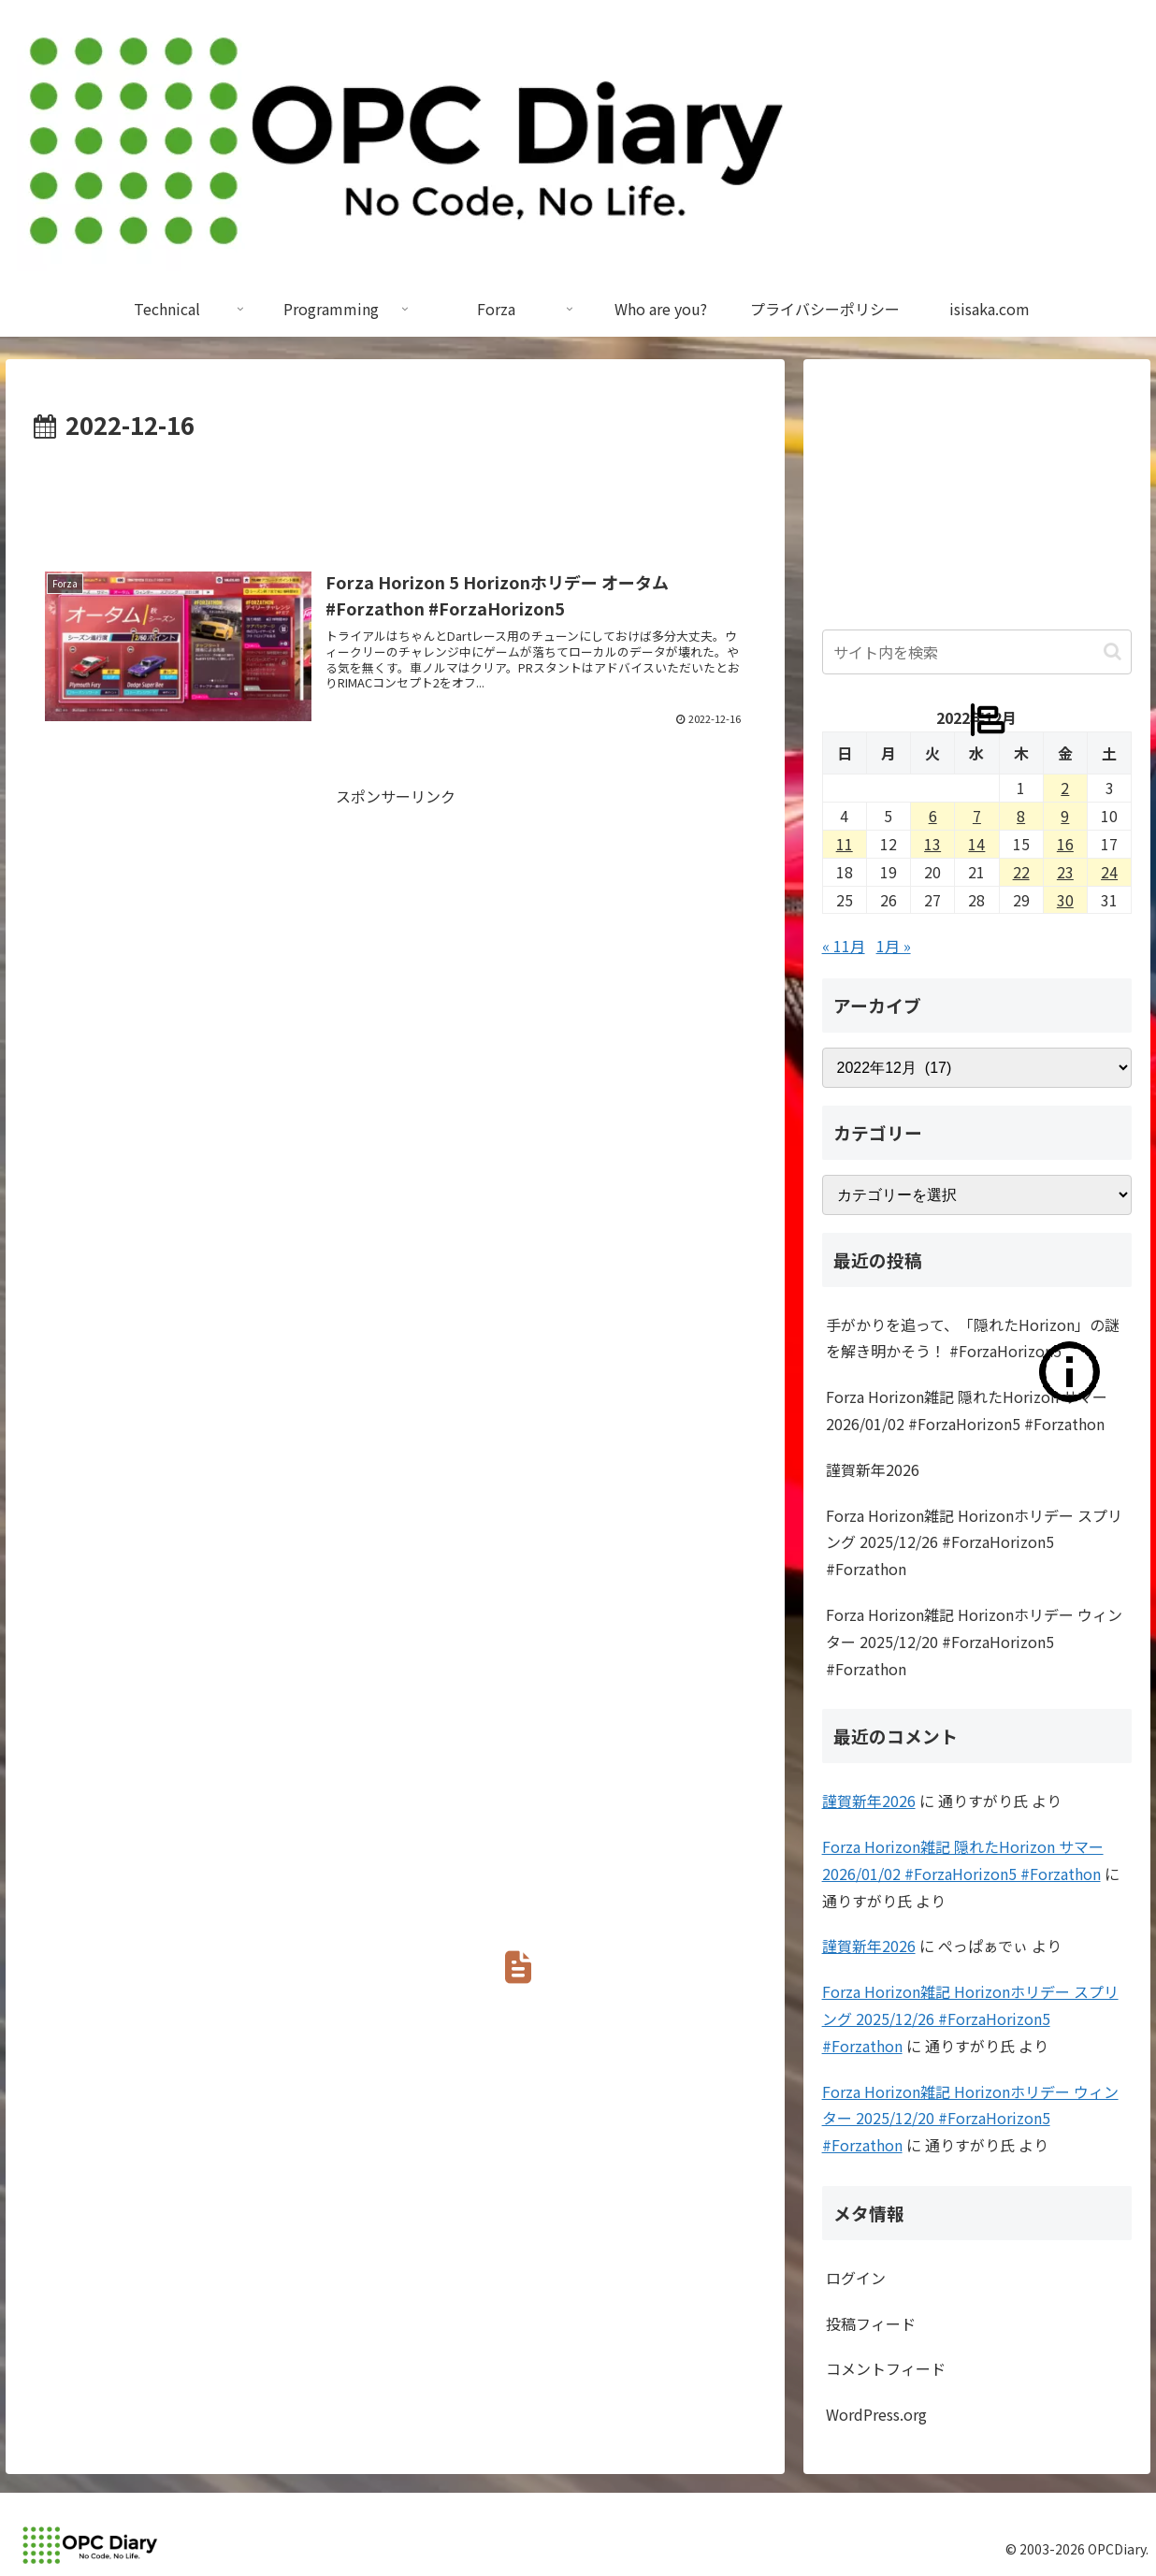  I want to click on view document contents, so click(518, 1967).